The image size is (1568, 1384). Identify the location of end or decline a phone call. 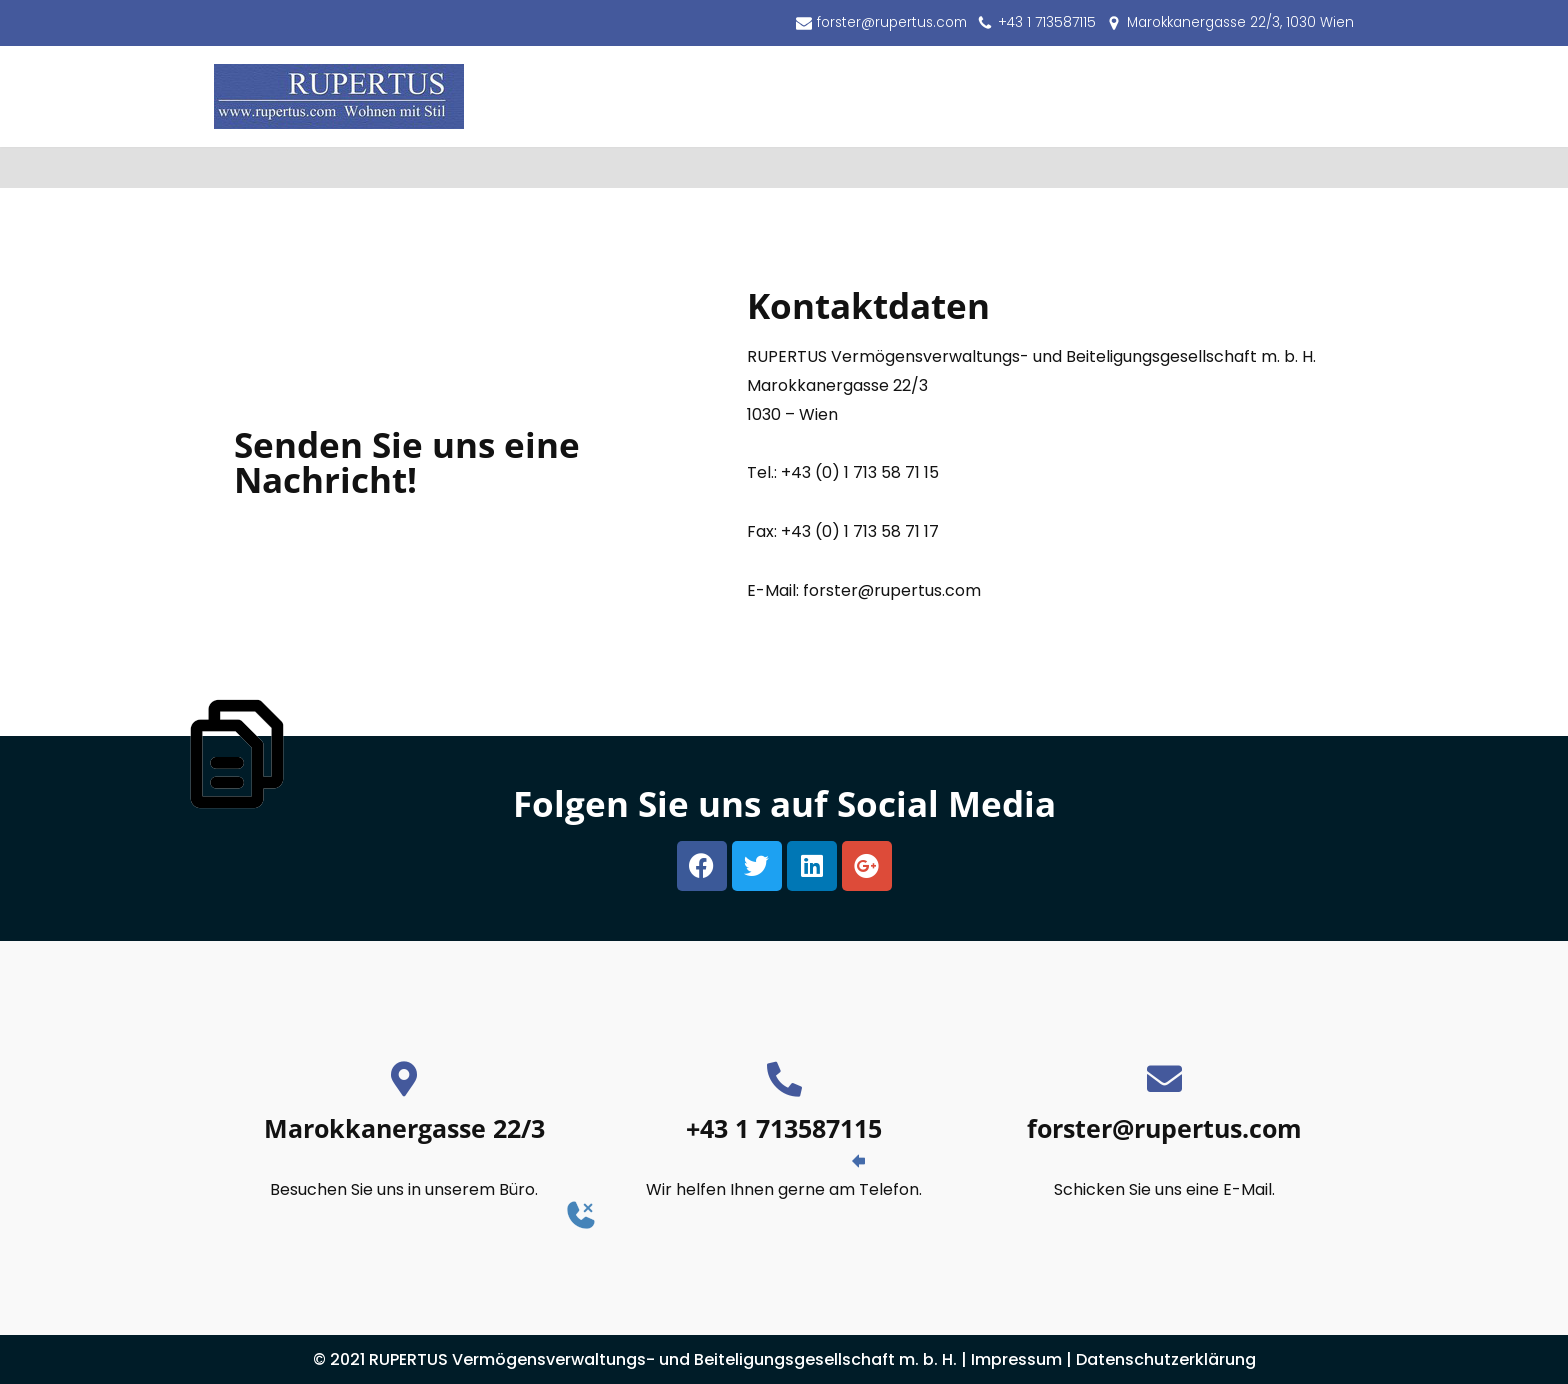
(581, 1214).